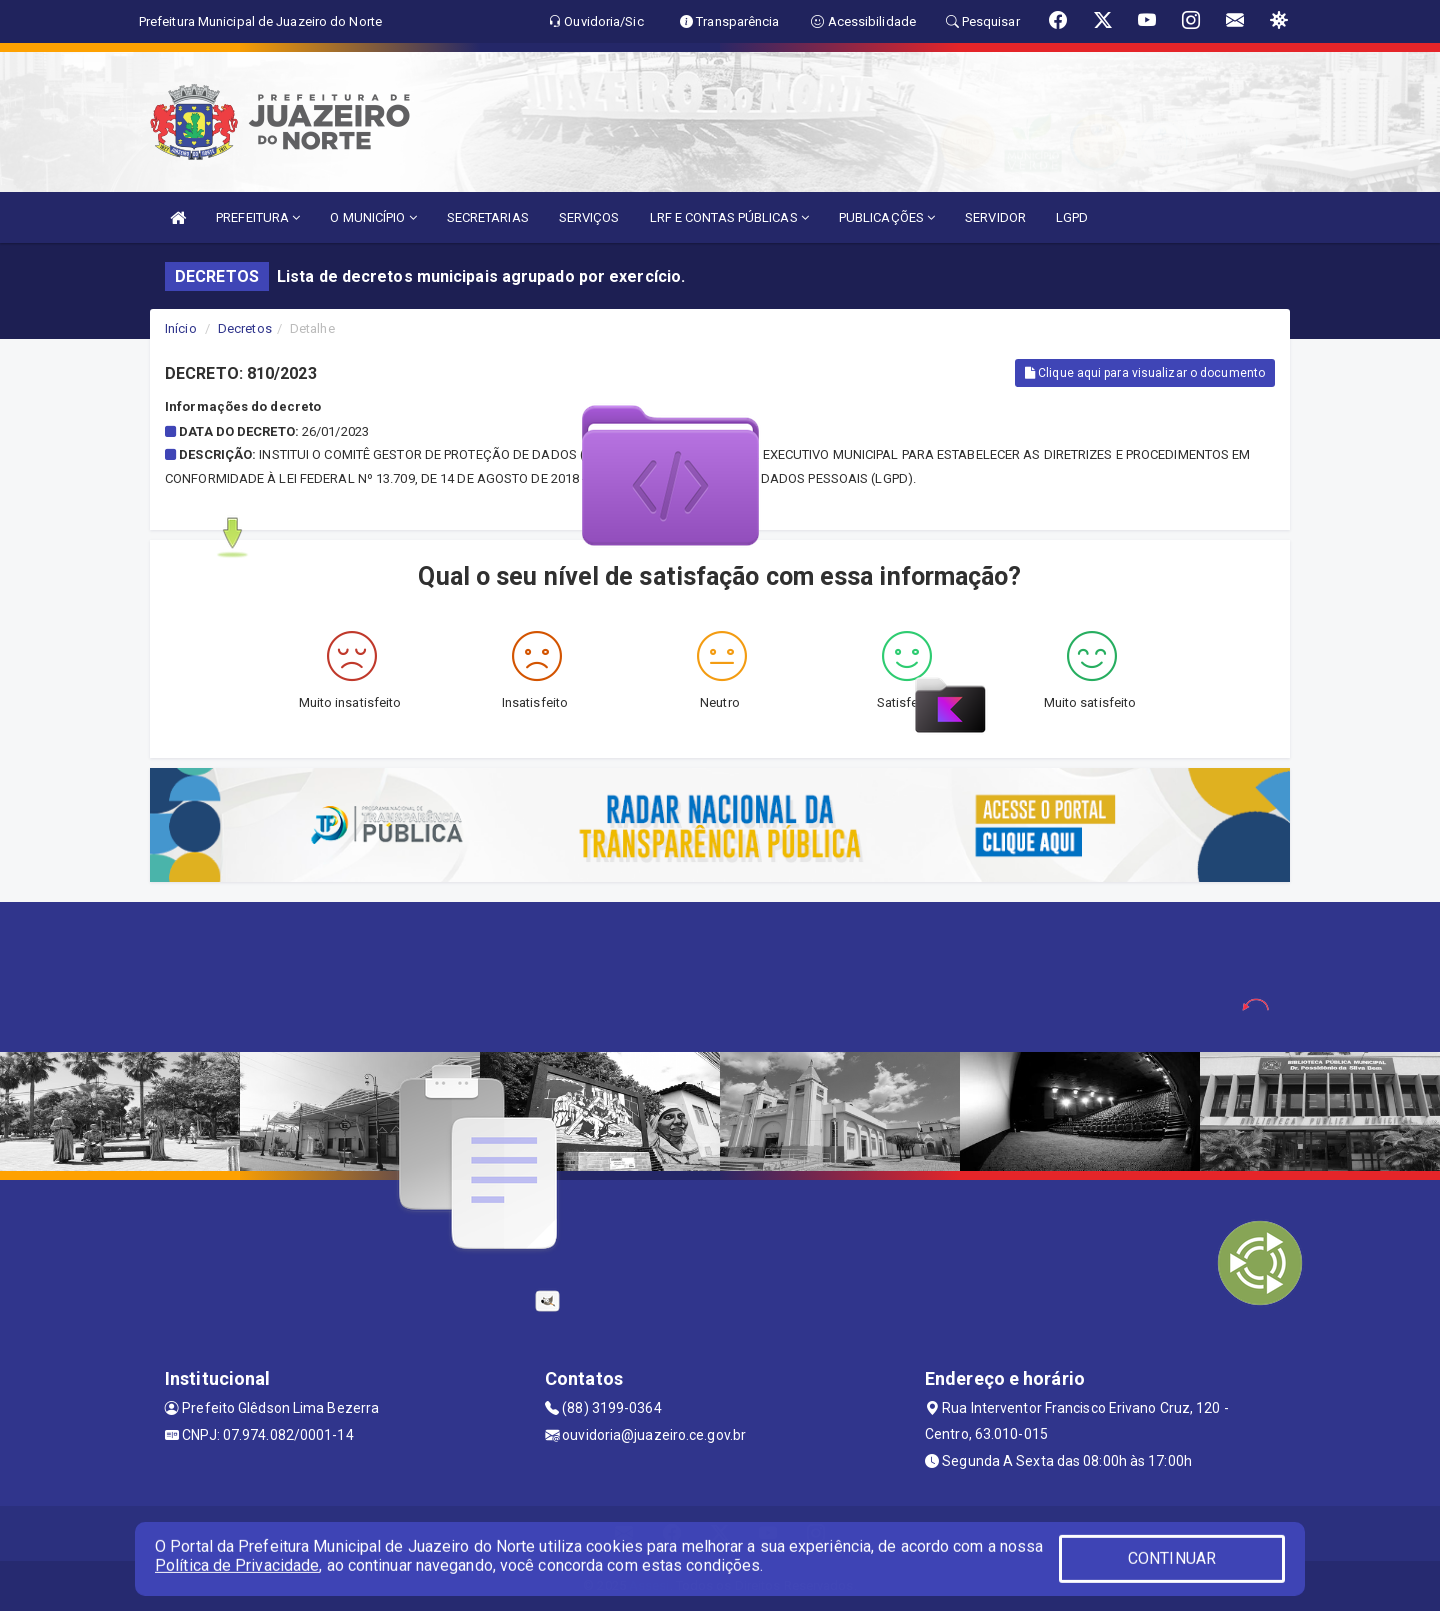 This screenshot has height=1611, width=1440. Describe the element at coordinates (1255, 1004) in the screenshot. I see `undo the last action` at that location.